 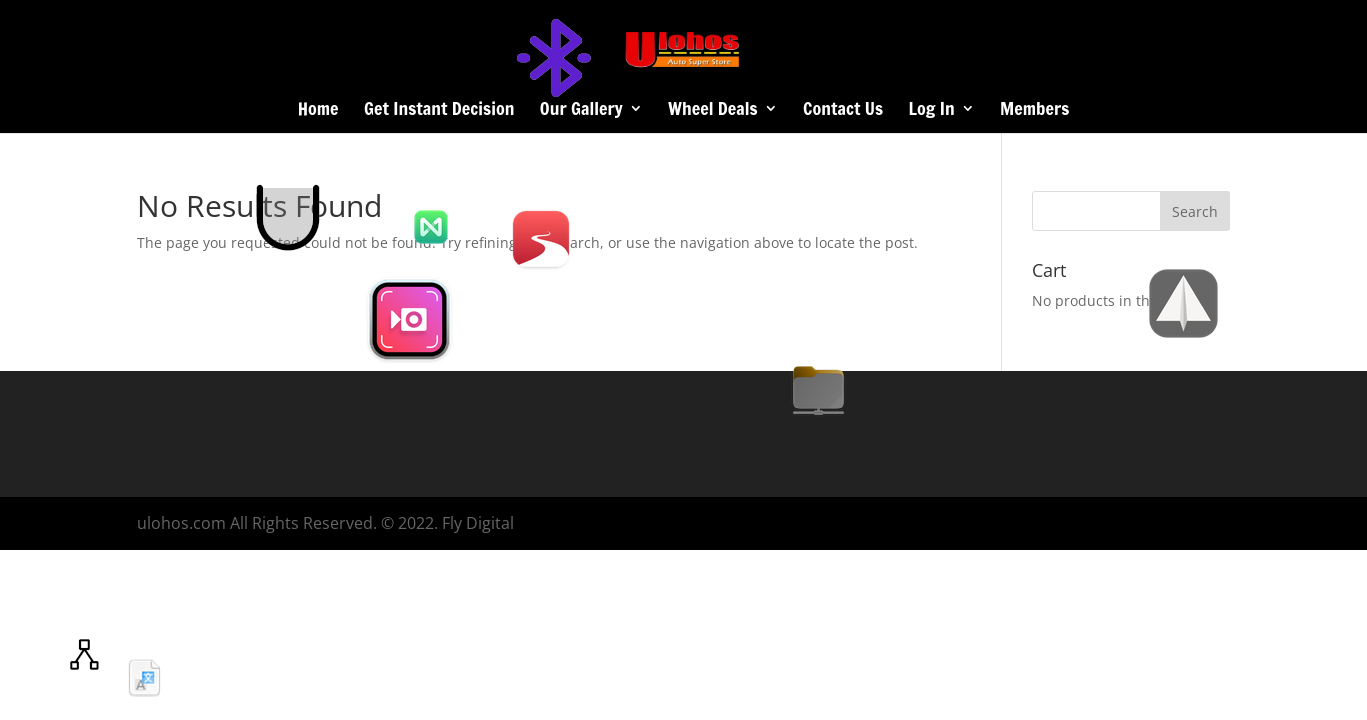 What do you see at coordinates (556, 58) in the screenshot?
I see `indicates an active bluetooth connection` at bounding box center [556, 58].